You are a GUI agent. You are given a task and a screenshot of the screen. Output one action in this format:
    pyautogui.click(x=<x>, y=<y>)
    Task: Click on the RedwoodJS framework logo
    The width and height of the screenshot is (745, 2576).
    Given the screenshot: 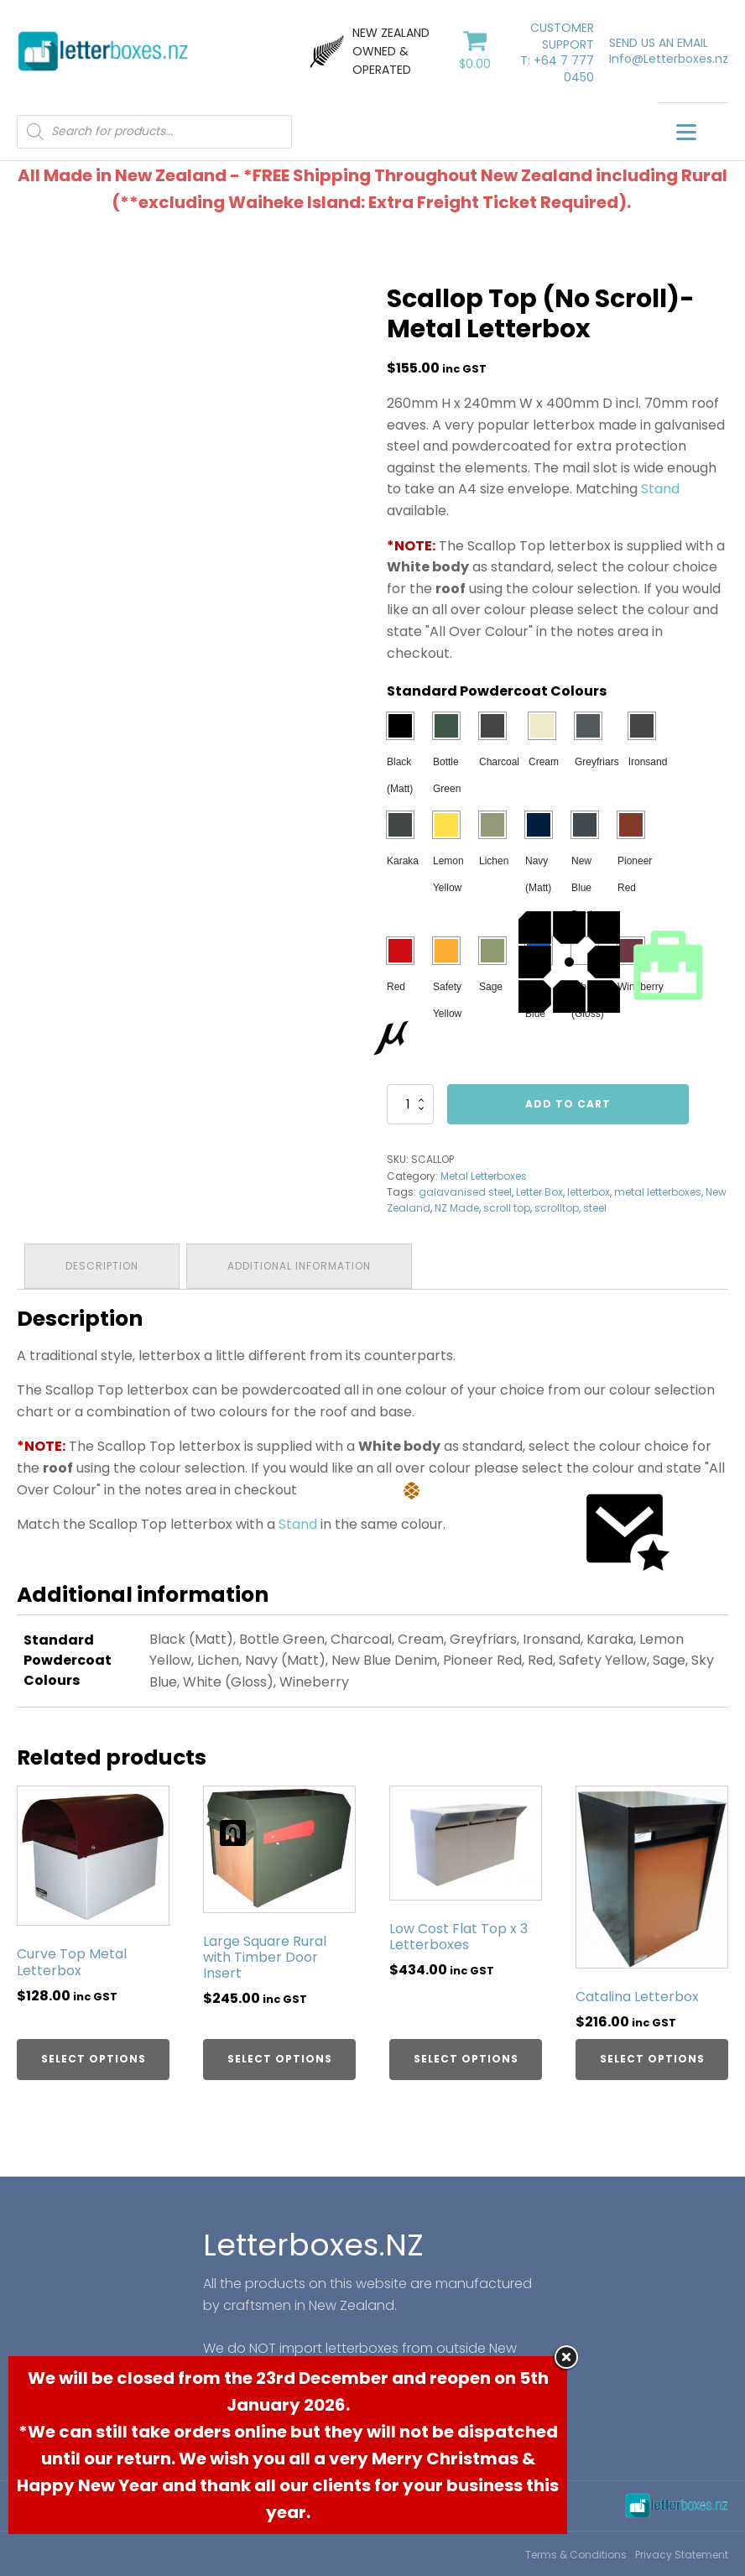 What is the action you would take?
    pyautogui.click(x=411, y=1490)
    